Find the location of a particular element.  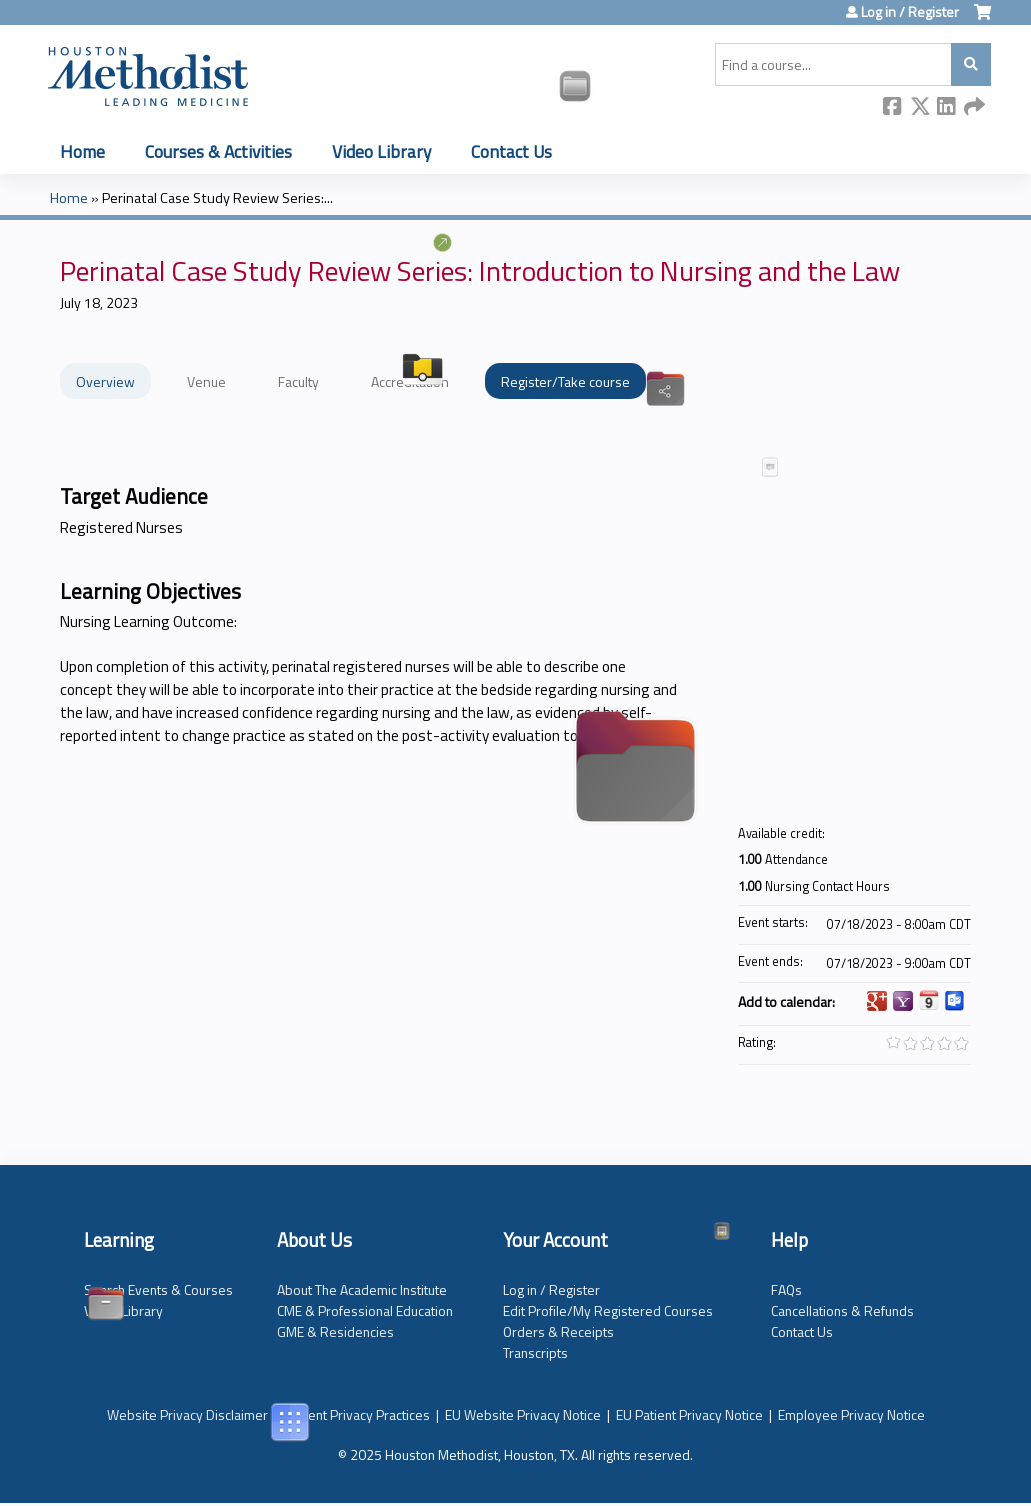

view other applications is located at coordinates (290, 1422).